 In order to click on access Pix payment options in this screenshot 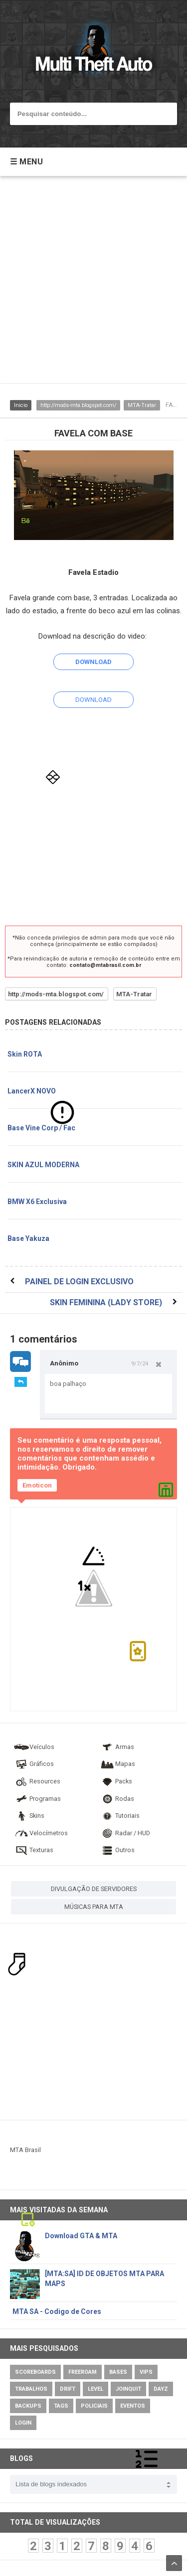, I will do `click(53, 777)`.